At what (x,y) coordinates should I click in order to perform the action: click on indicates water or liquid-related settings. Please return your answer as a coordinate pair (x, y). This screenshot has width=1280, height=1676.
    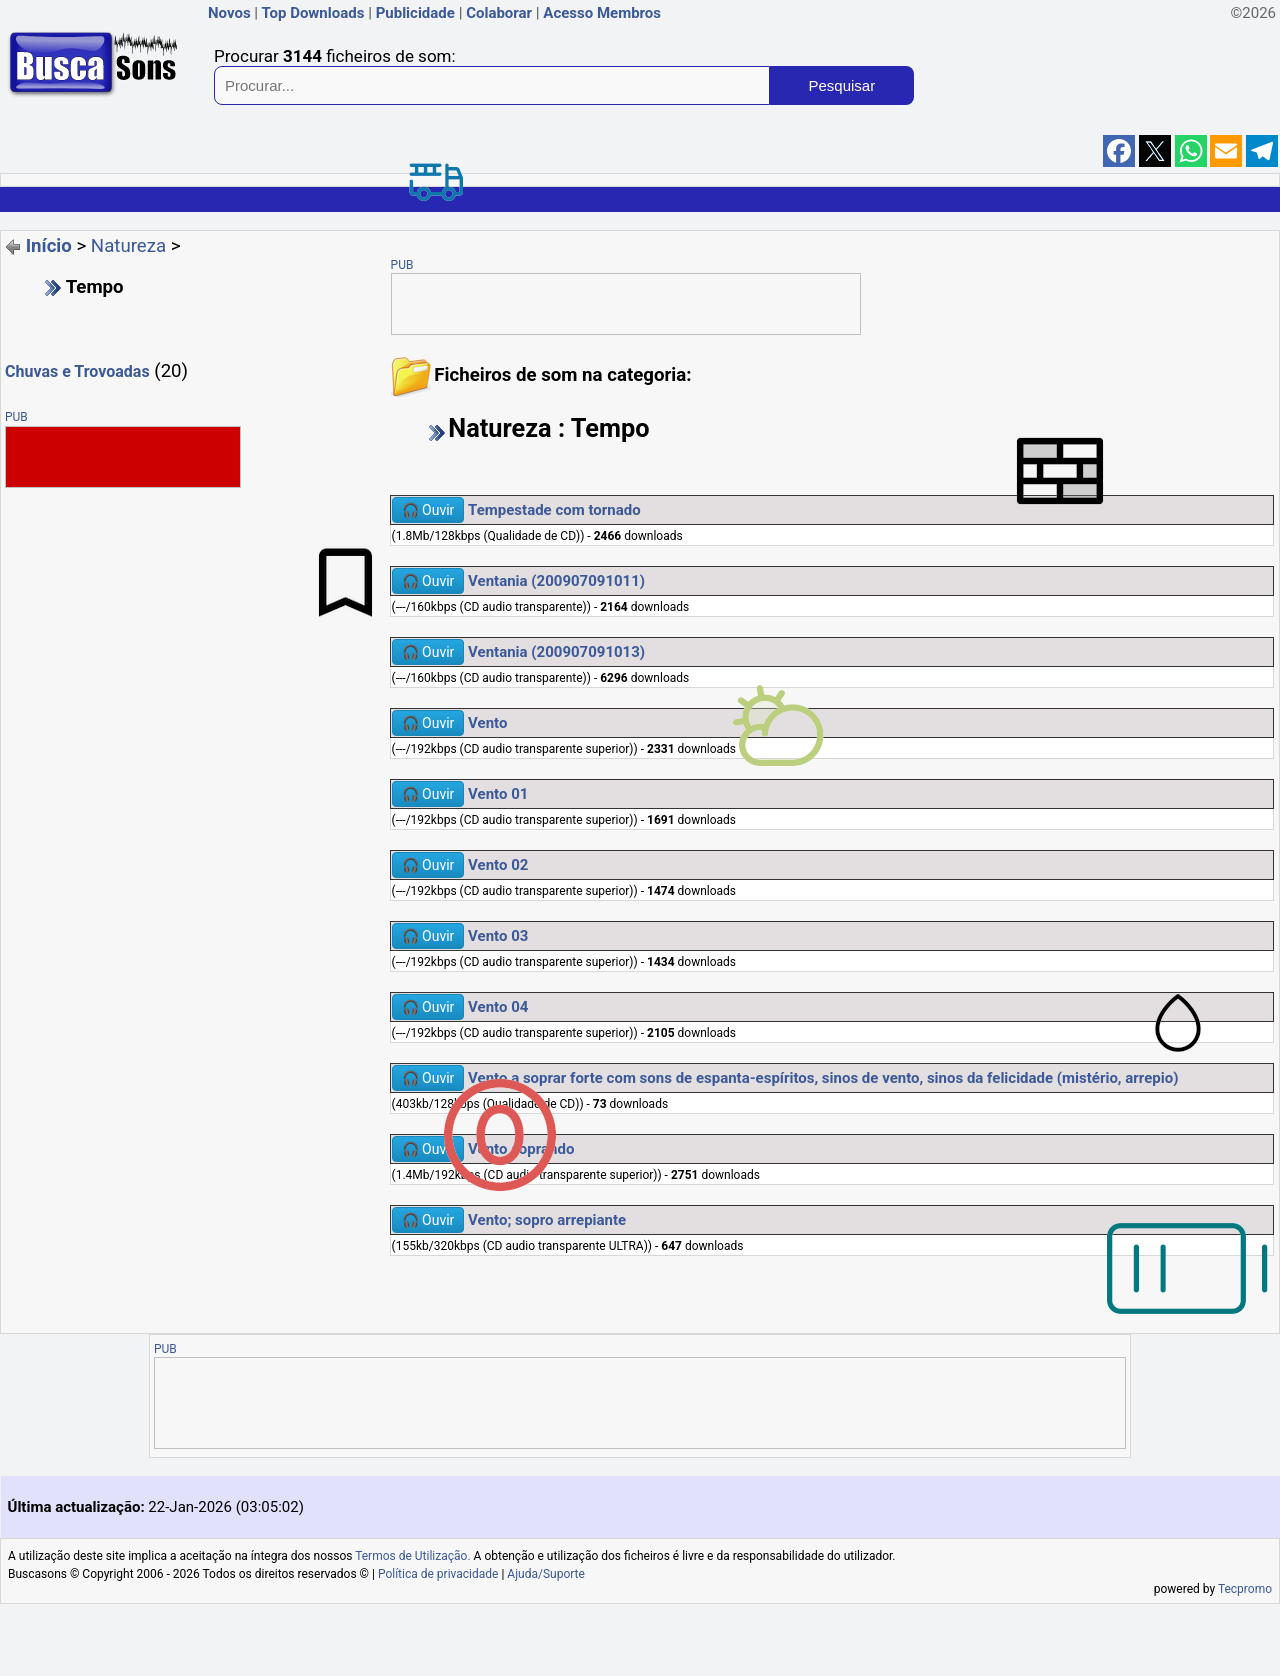
    Looking at the image, I should click on (1178, 1025).